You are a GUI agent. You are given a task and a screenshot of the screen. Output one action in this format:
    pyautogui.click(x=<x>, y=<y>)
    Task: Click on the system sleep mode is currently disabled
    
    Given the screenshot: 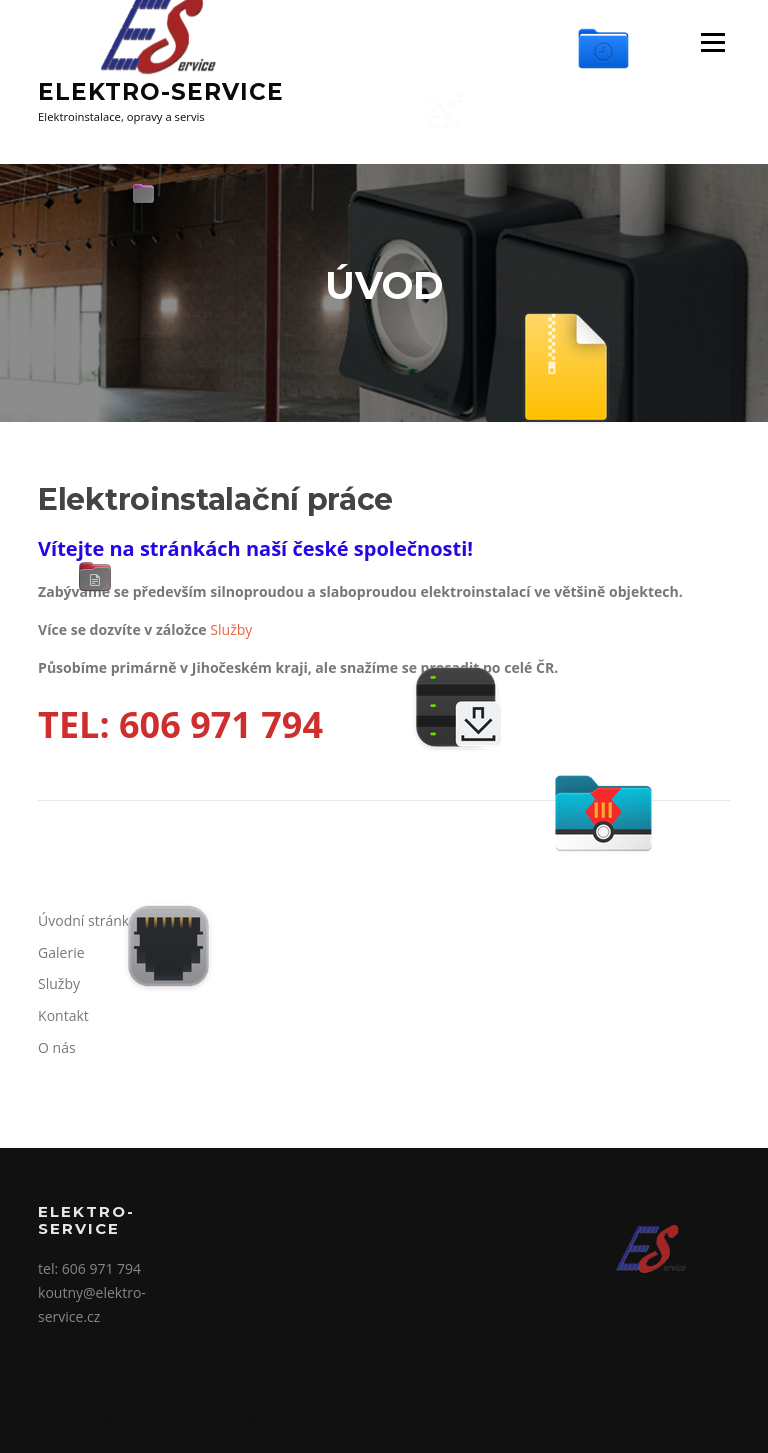 What is the action you would take?
    pyautogui.click(x=445, y=111)
    